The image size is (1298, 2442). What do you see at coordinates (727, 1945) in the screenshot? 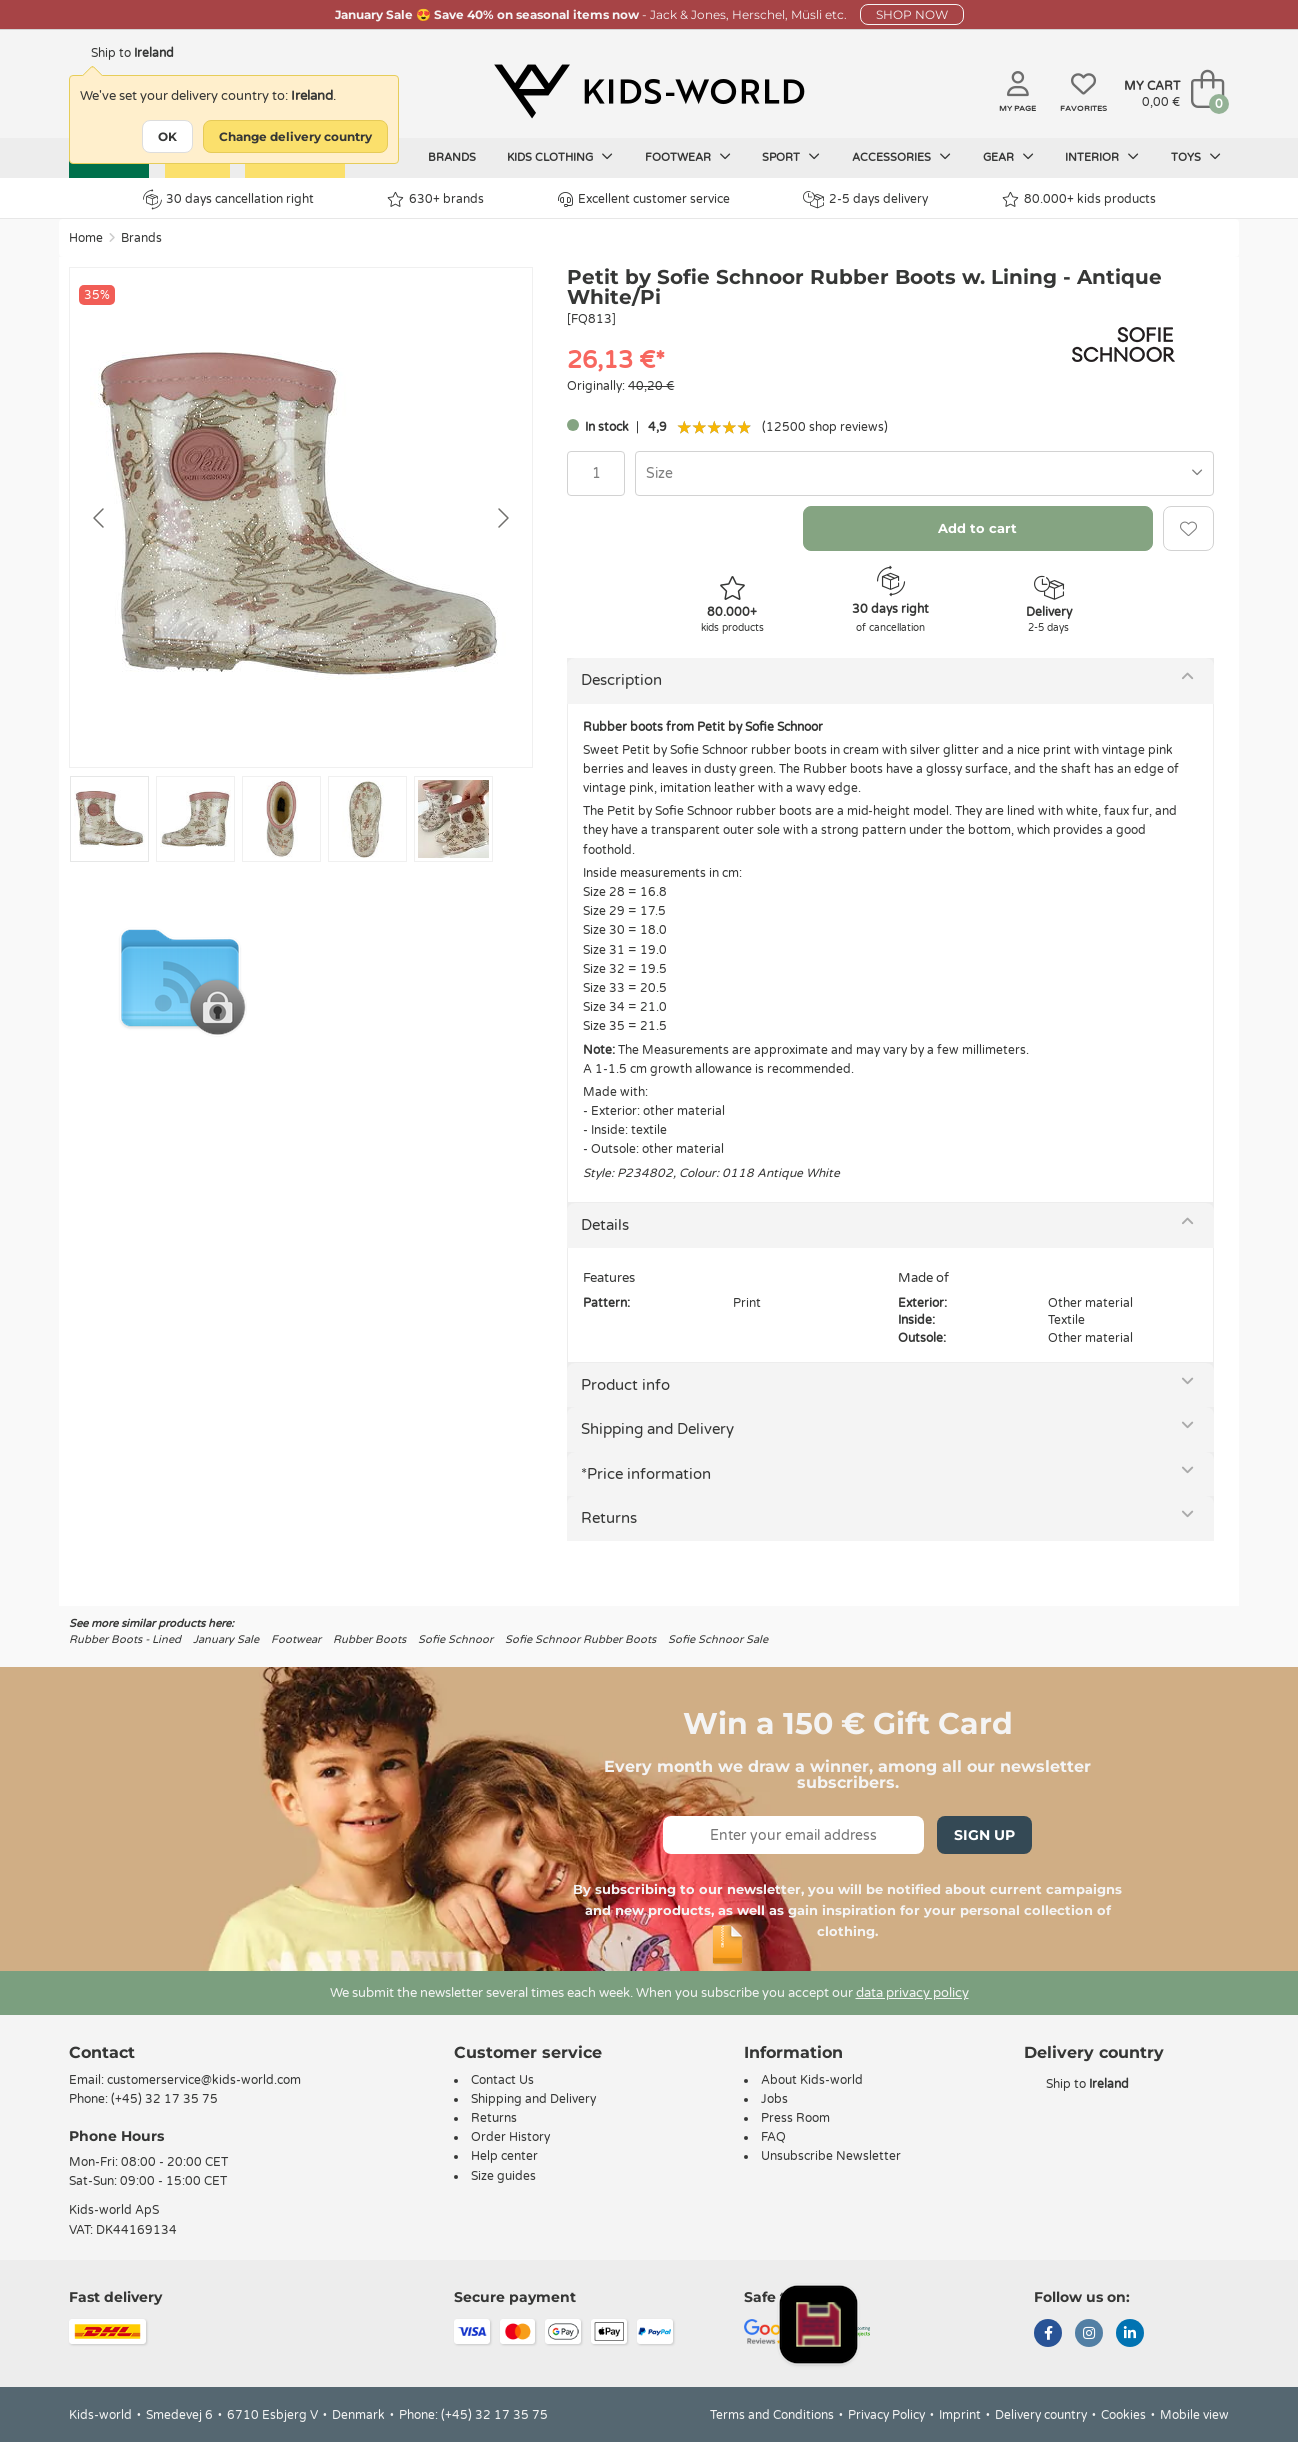
I see `a compressed package or archive file` at bounding box center [727, 1945].